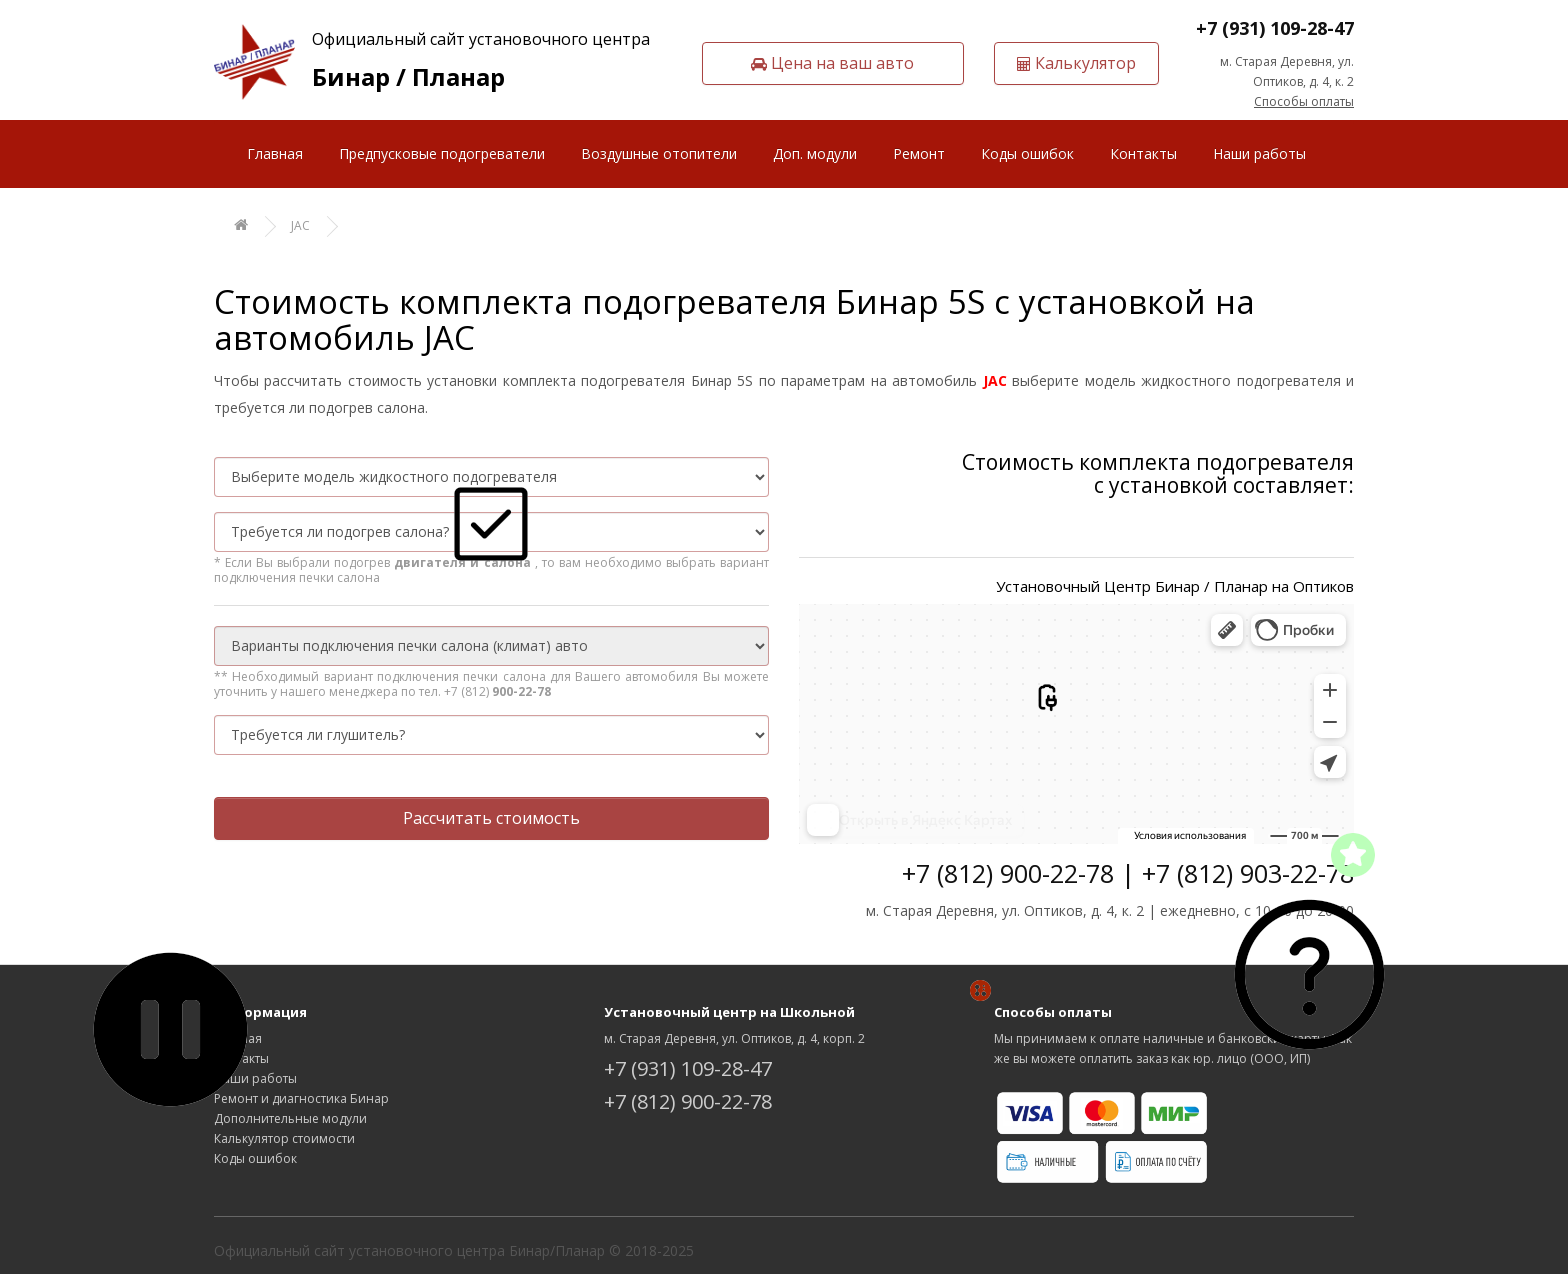  Describe the element at coordinates (1309, 974) in the screenshot. I see `access help or support` at that location.